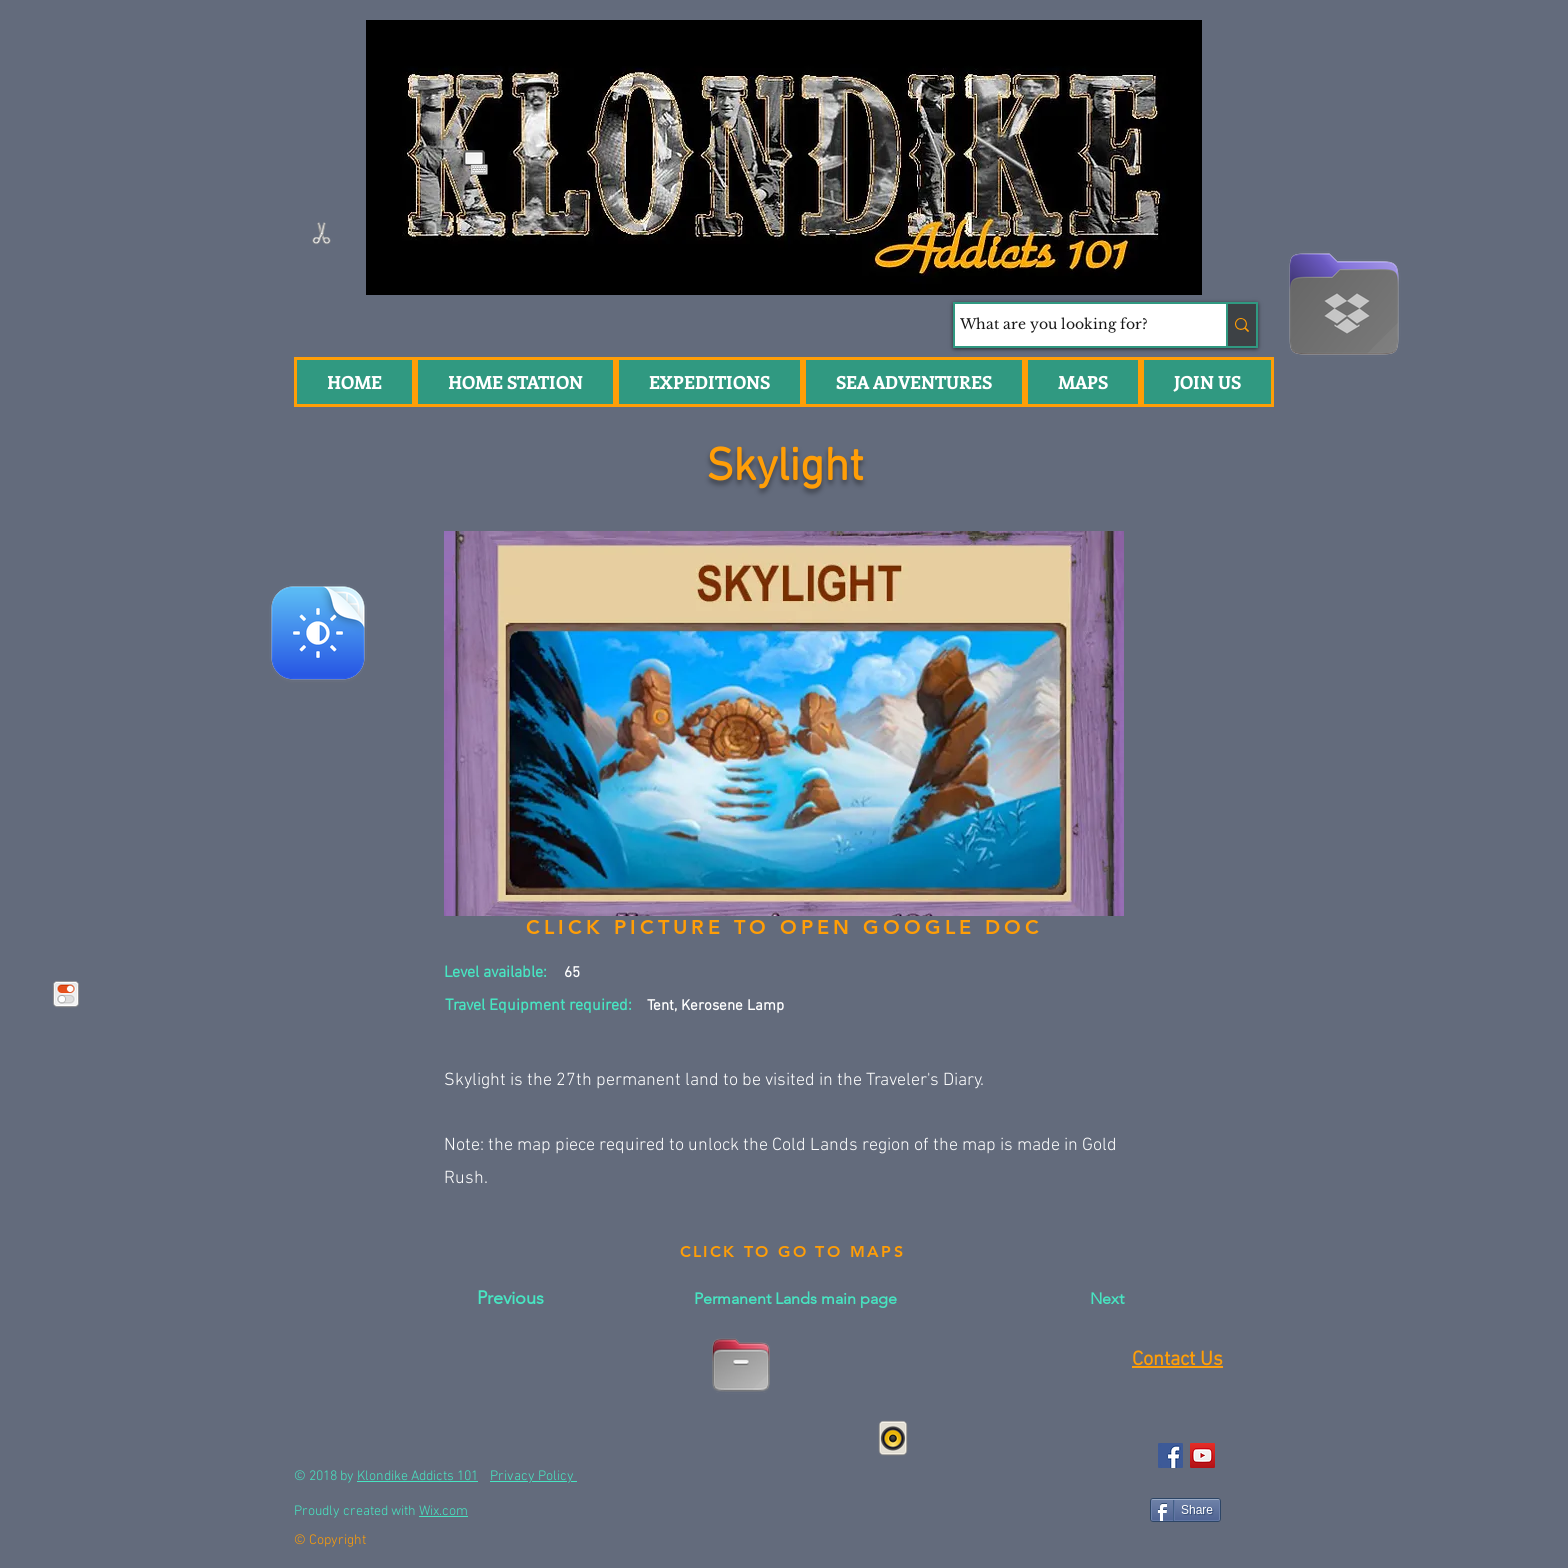 The image size is (1568, 1568). What do you see at coordinates (741, 1365) in the screenshot?
I see `open the nautilus file manager` at bounding box center [741, 1365].